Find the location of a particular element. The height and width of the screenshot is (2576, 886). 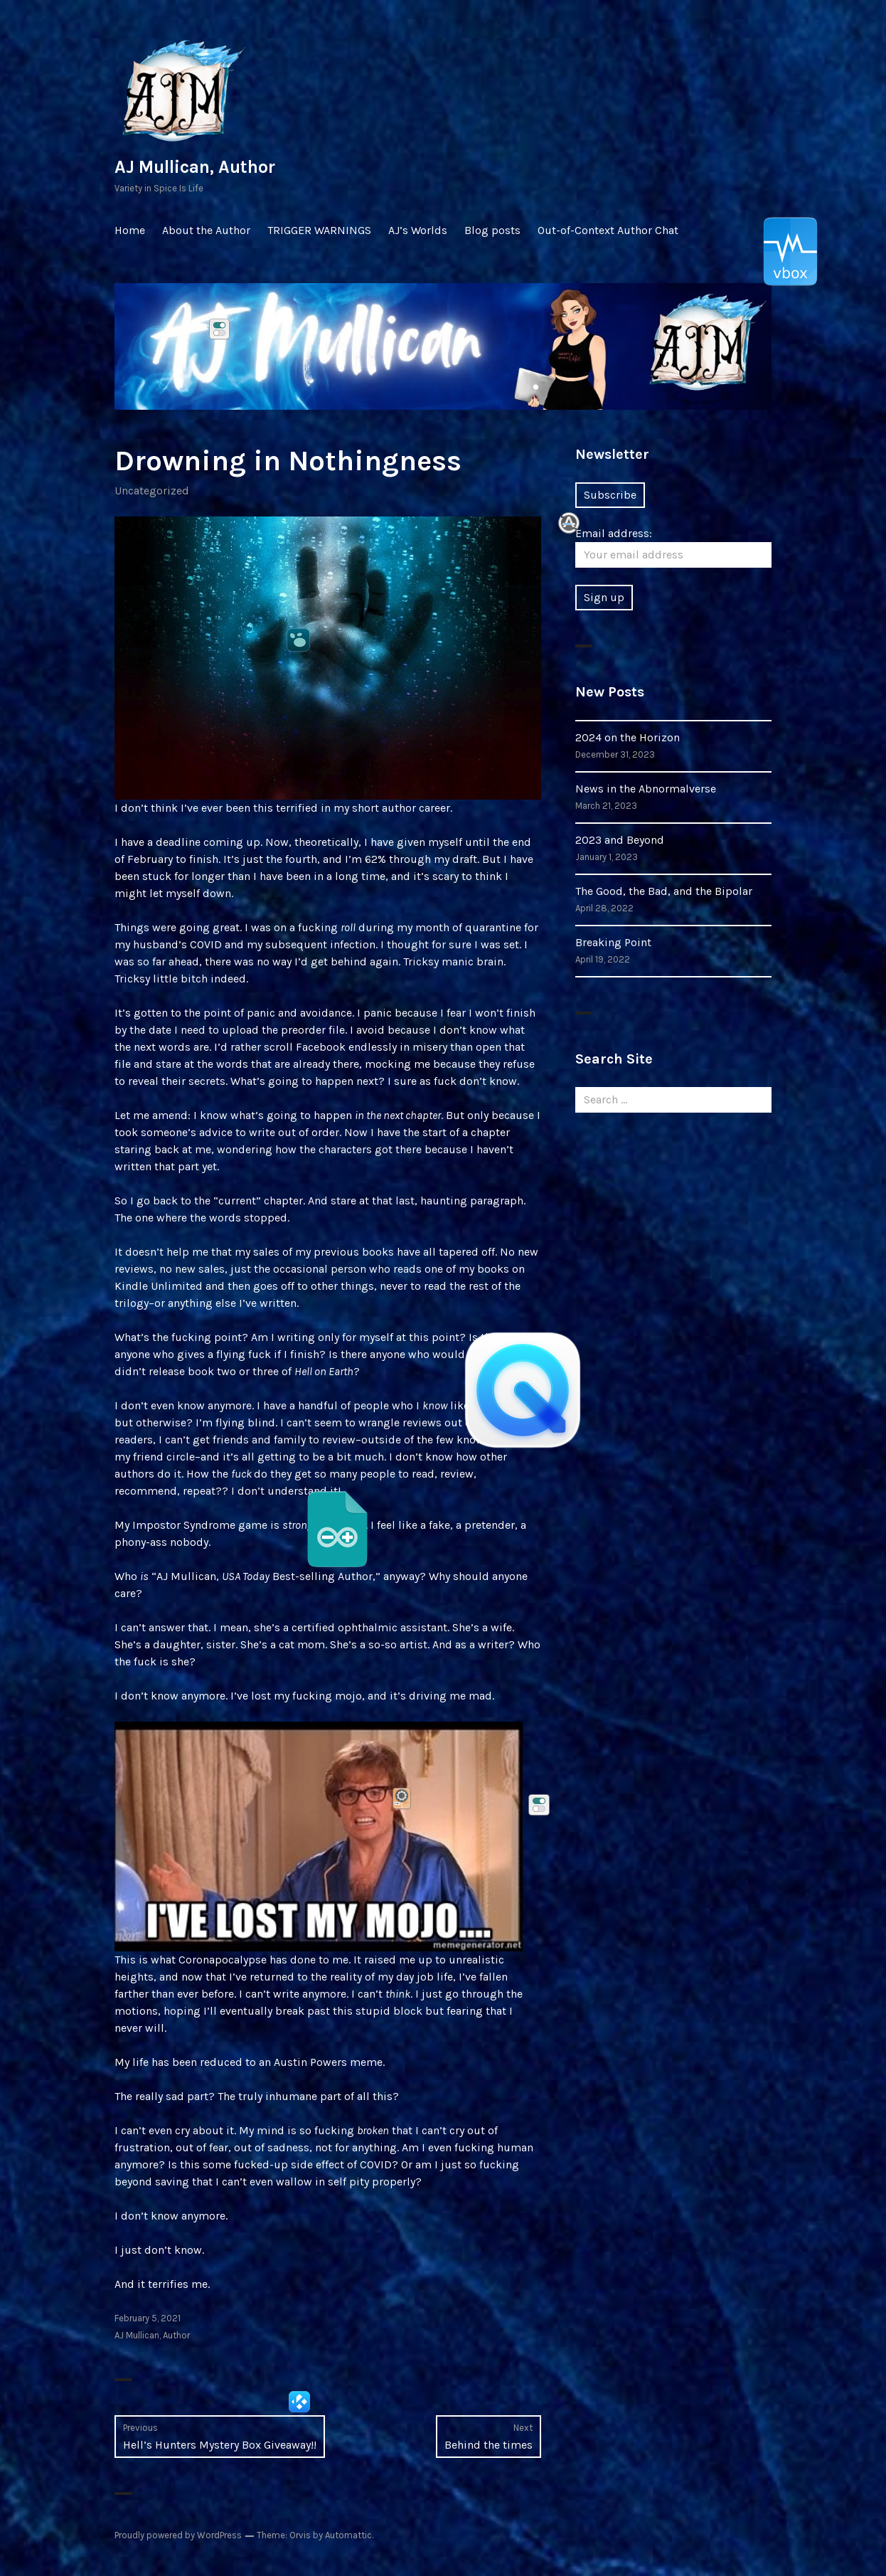

open the software updater application is located at coordinates (569, 523).